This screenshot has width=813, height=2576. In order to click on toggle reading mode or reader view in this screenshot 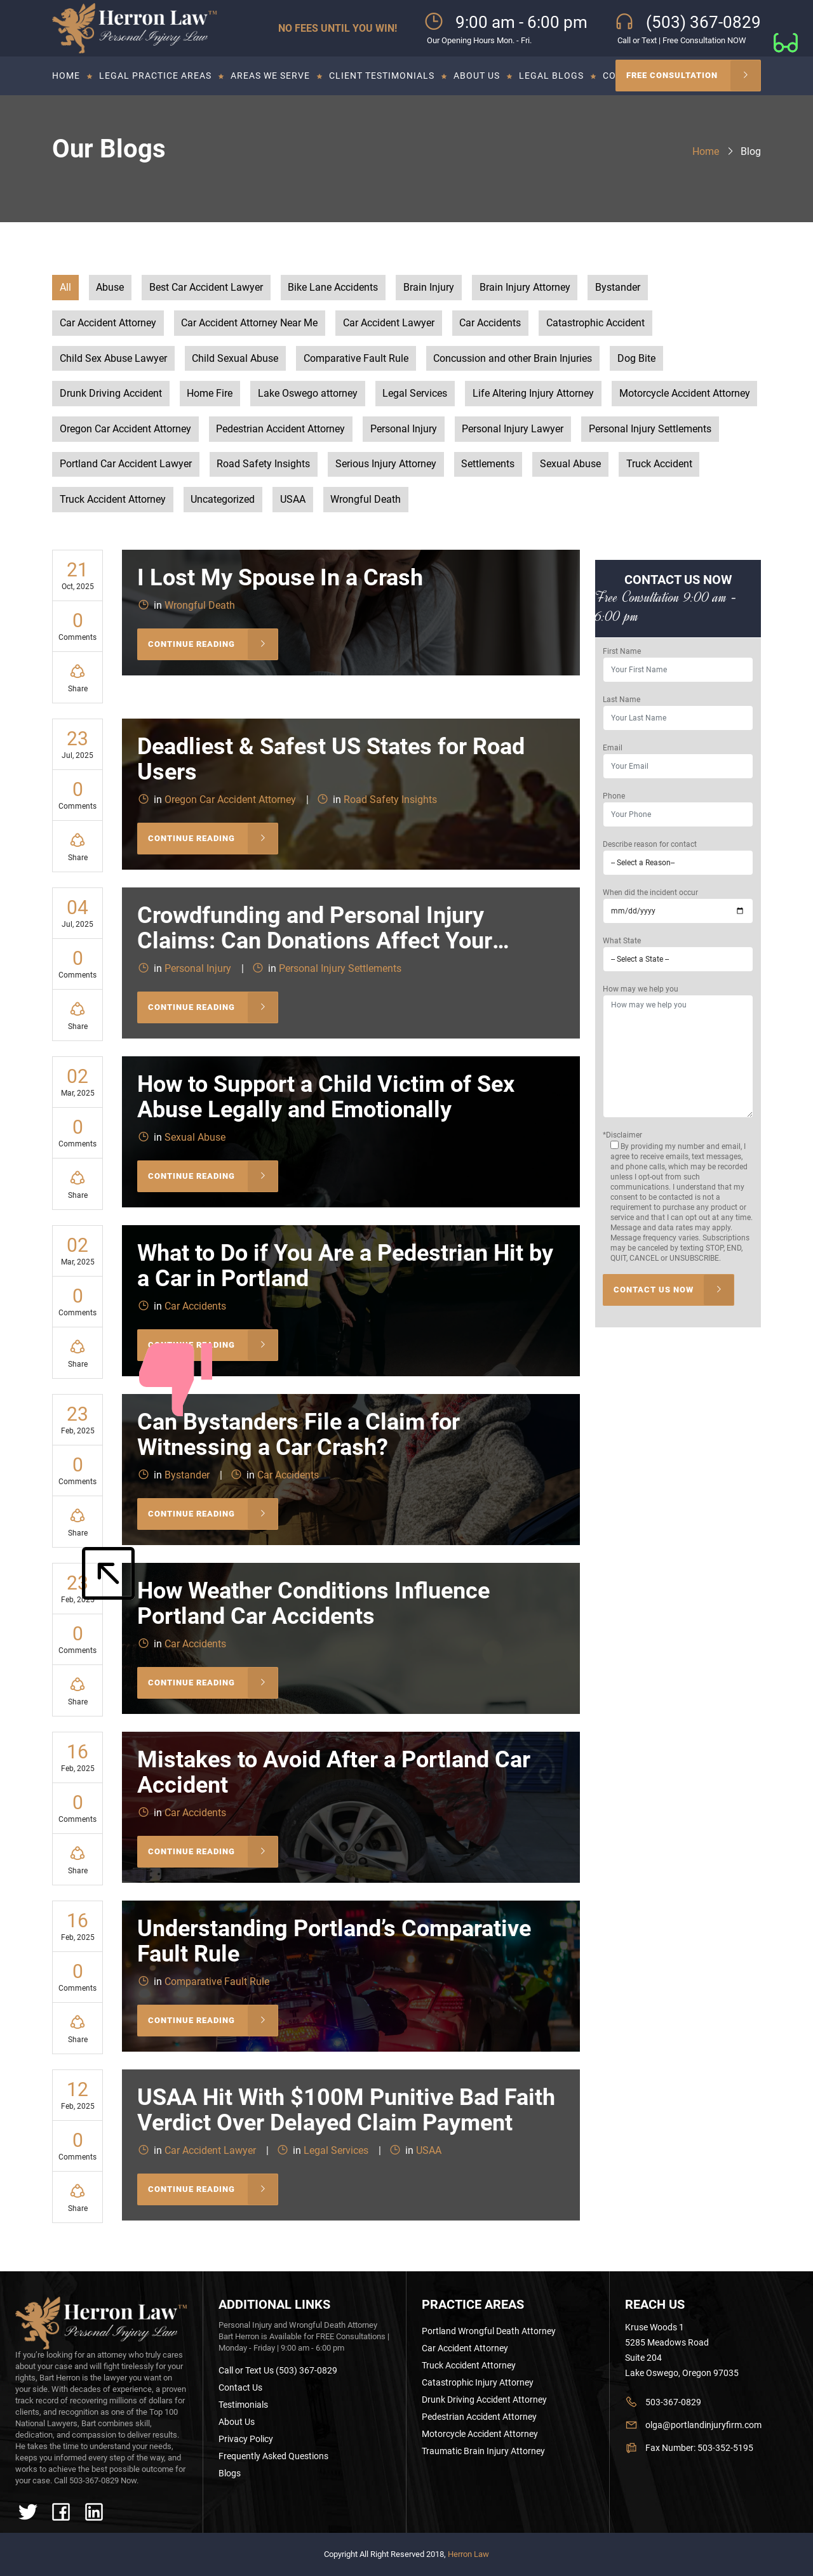, I will do `click(786, 43)`.